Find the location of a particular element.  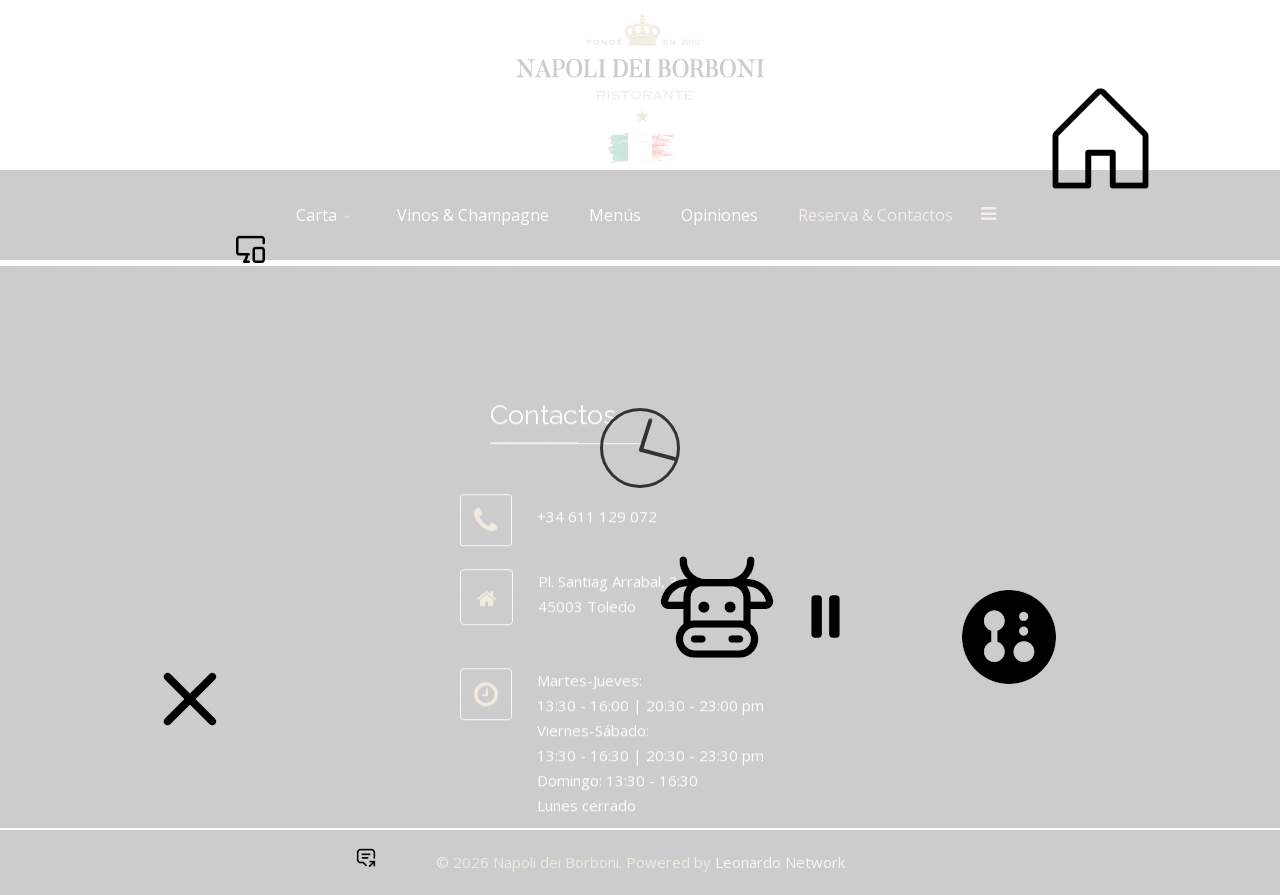

share a message or conversation is located at coordinates (366, 857).